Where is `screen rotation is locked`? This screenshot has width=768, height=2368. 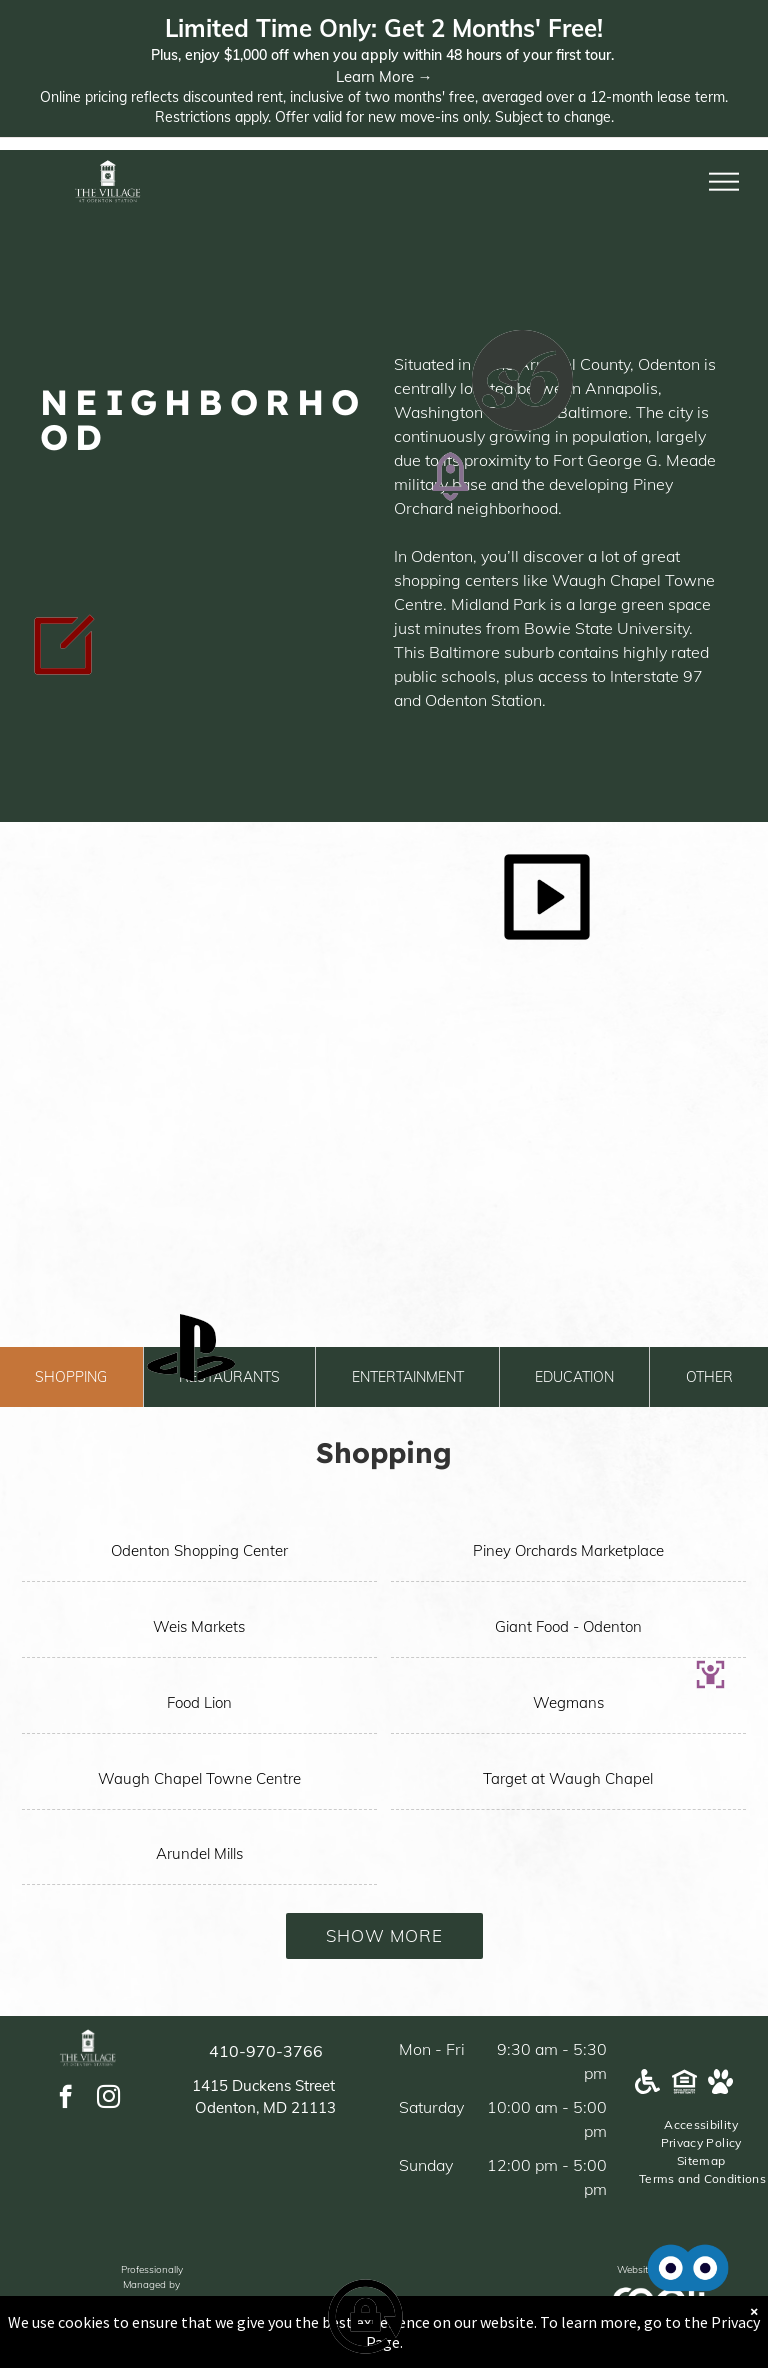 screen rotation is locked is located at coordinates (365, 2316).